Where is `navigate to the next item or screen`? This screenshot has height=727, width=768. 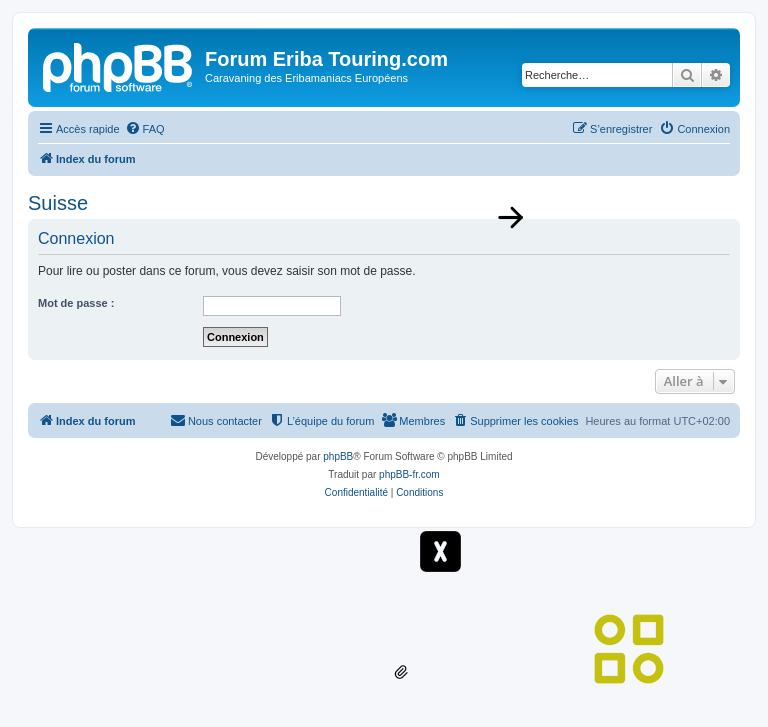 navigate to the next item or screen is located at coordinates (510, 217).